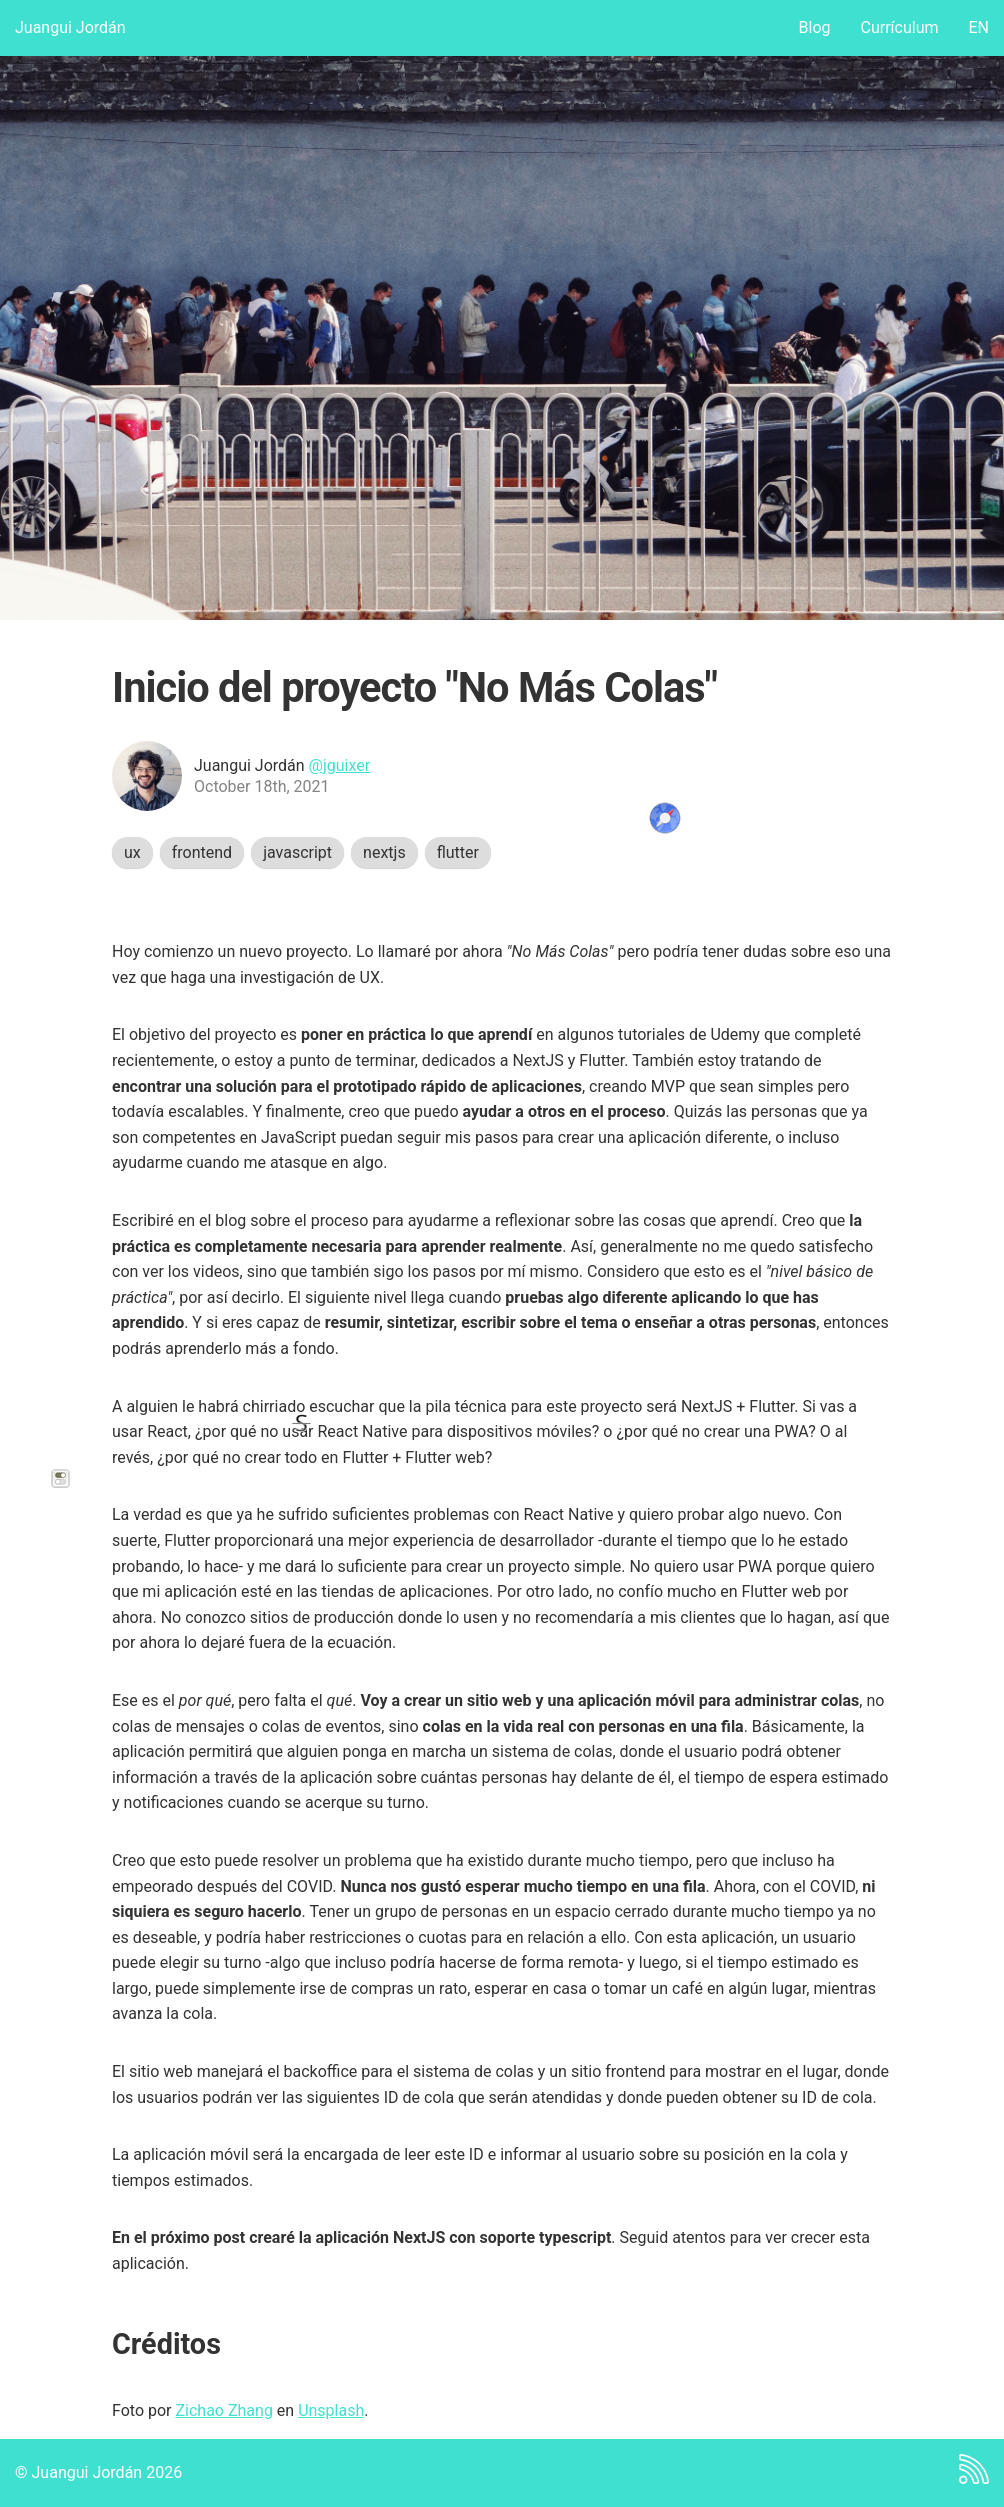 The image size is (1004, 2507). What do you see at coordinates (60, 1478) in the screenshot?
I see `open system tweaks or settings customization` at bounding box center [60, 1478].